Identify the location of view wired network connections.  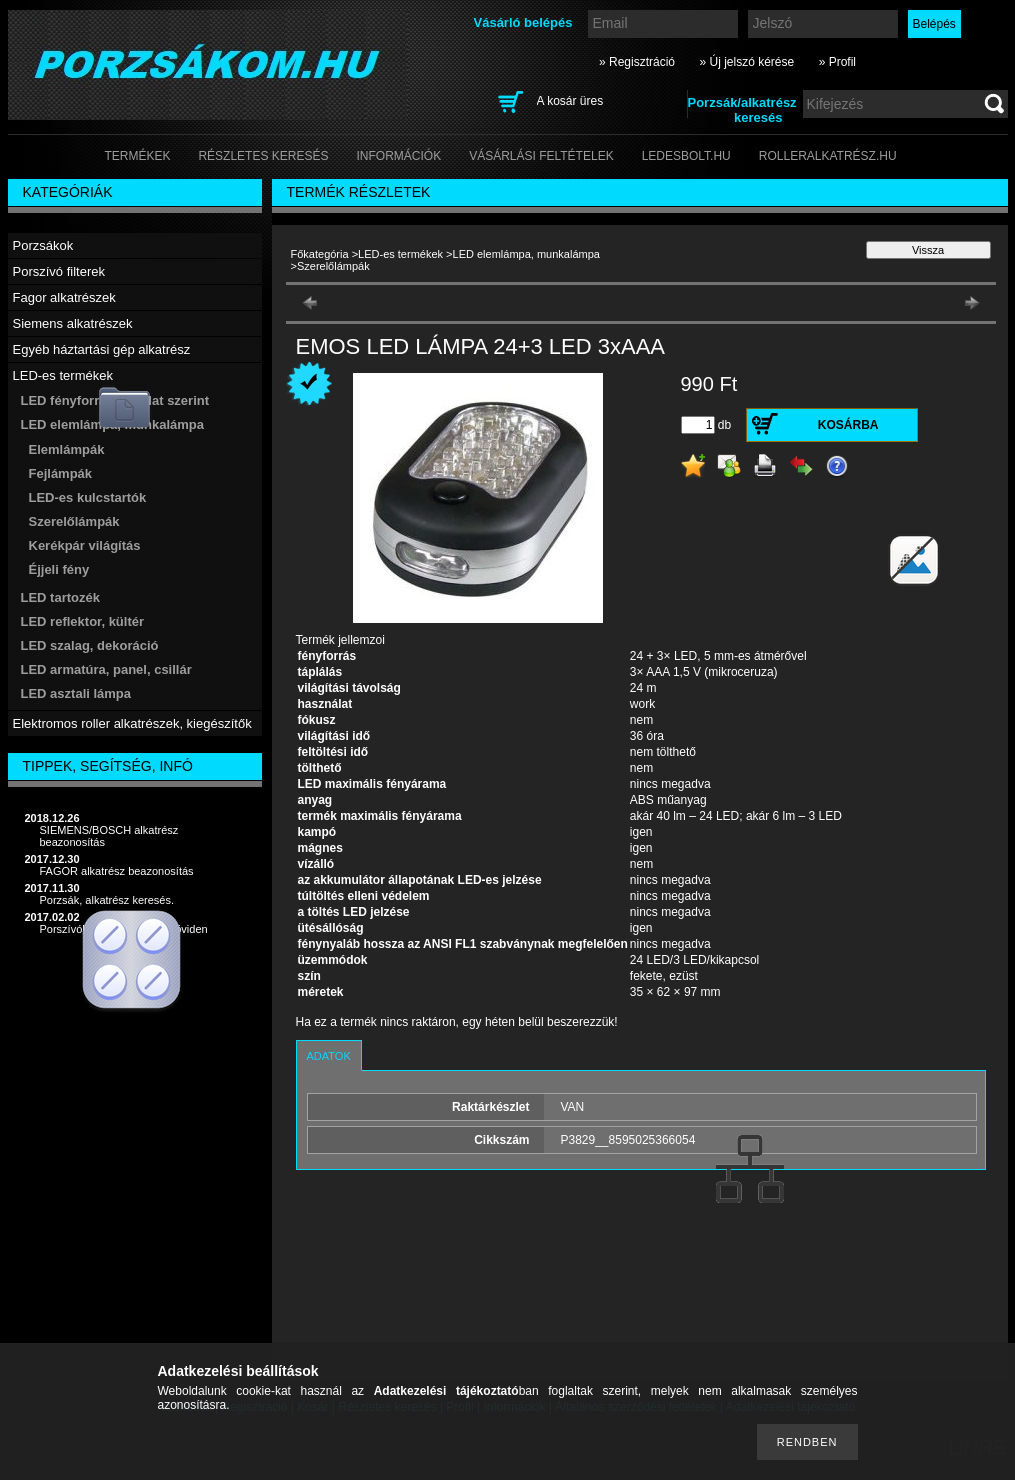
(750, 1169).